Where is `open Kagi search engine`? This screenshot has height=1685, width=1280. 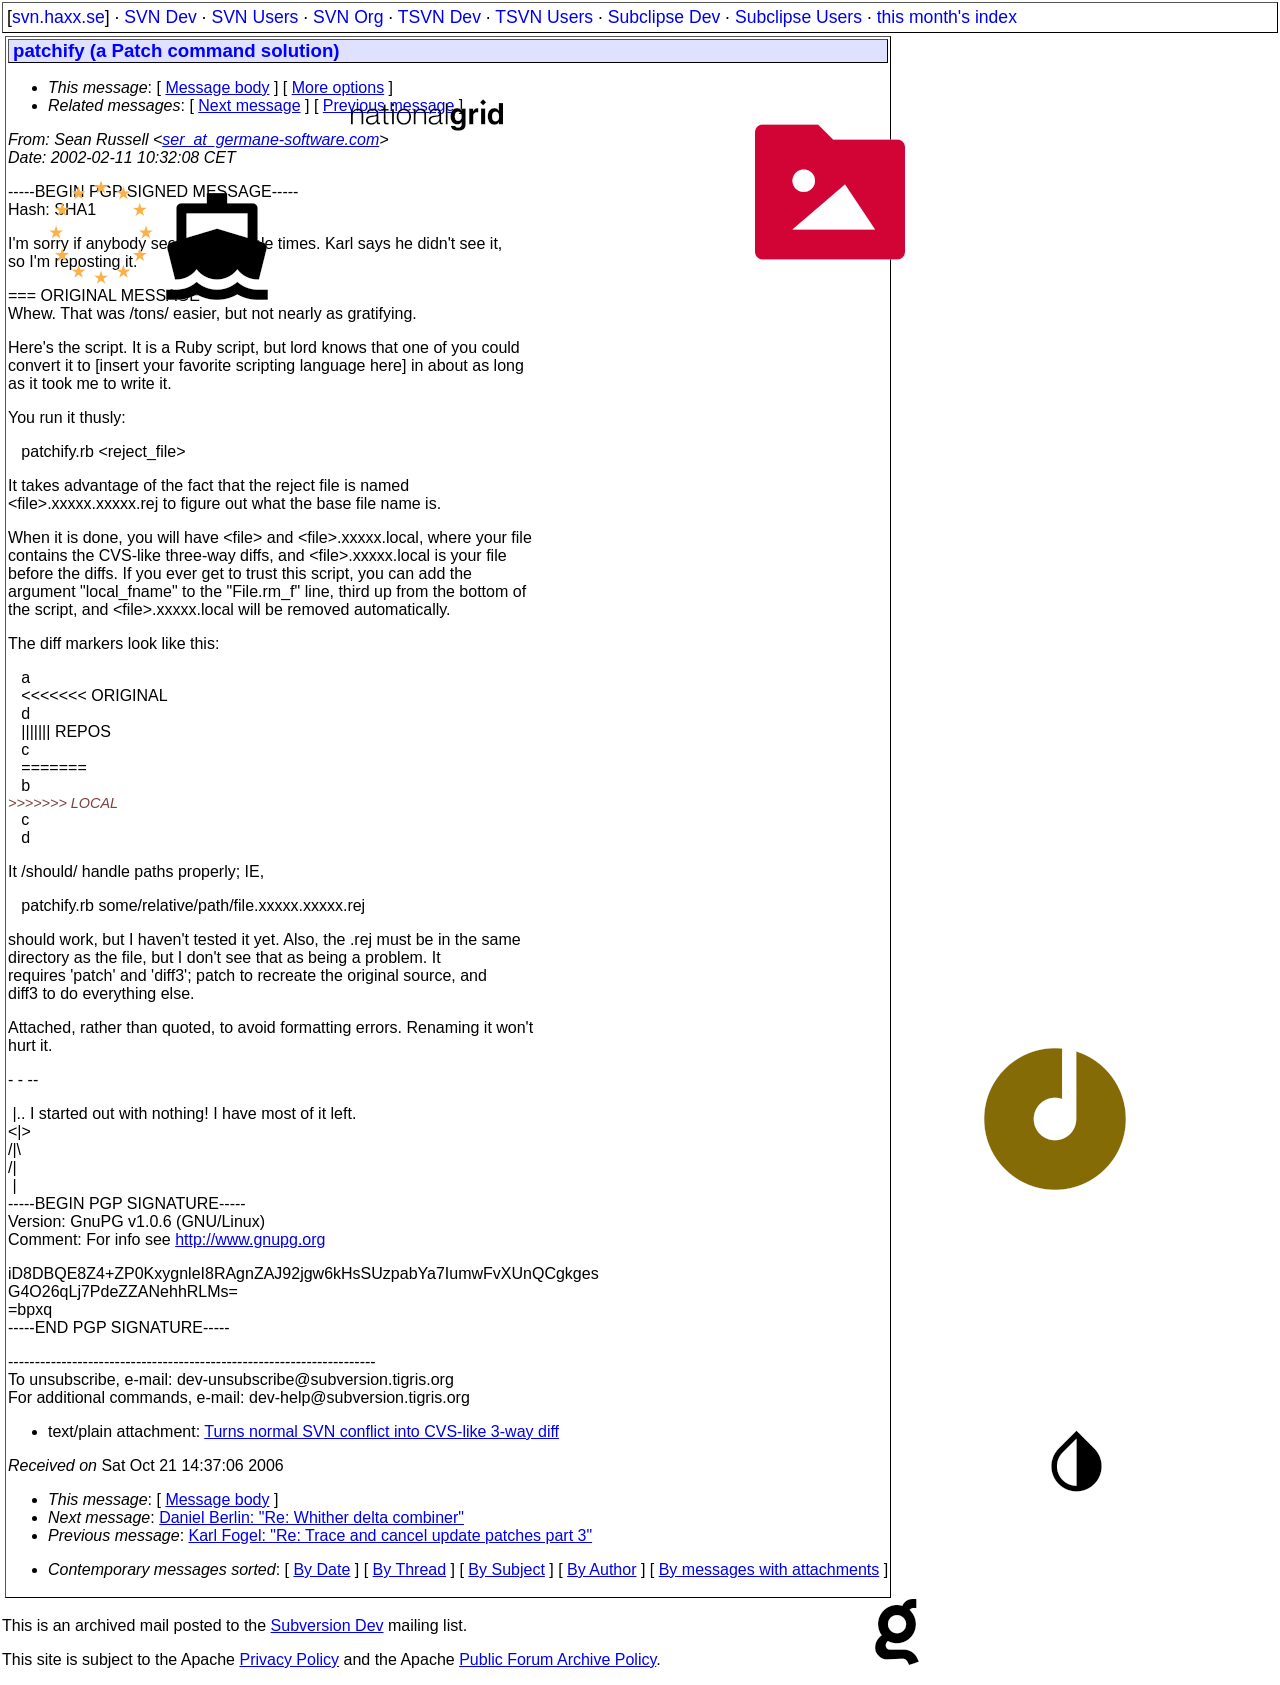
open Kagi search engine is located at coordinates (897, 1632).